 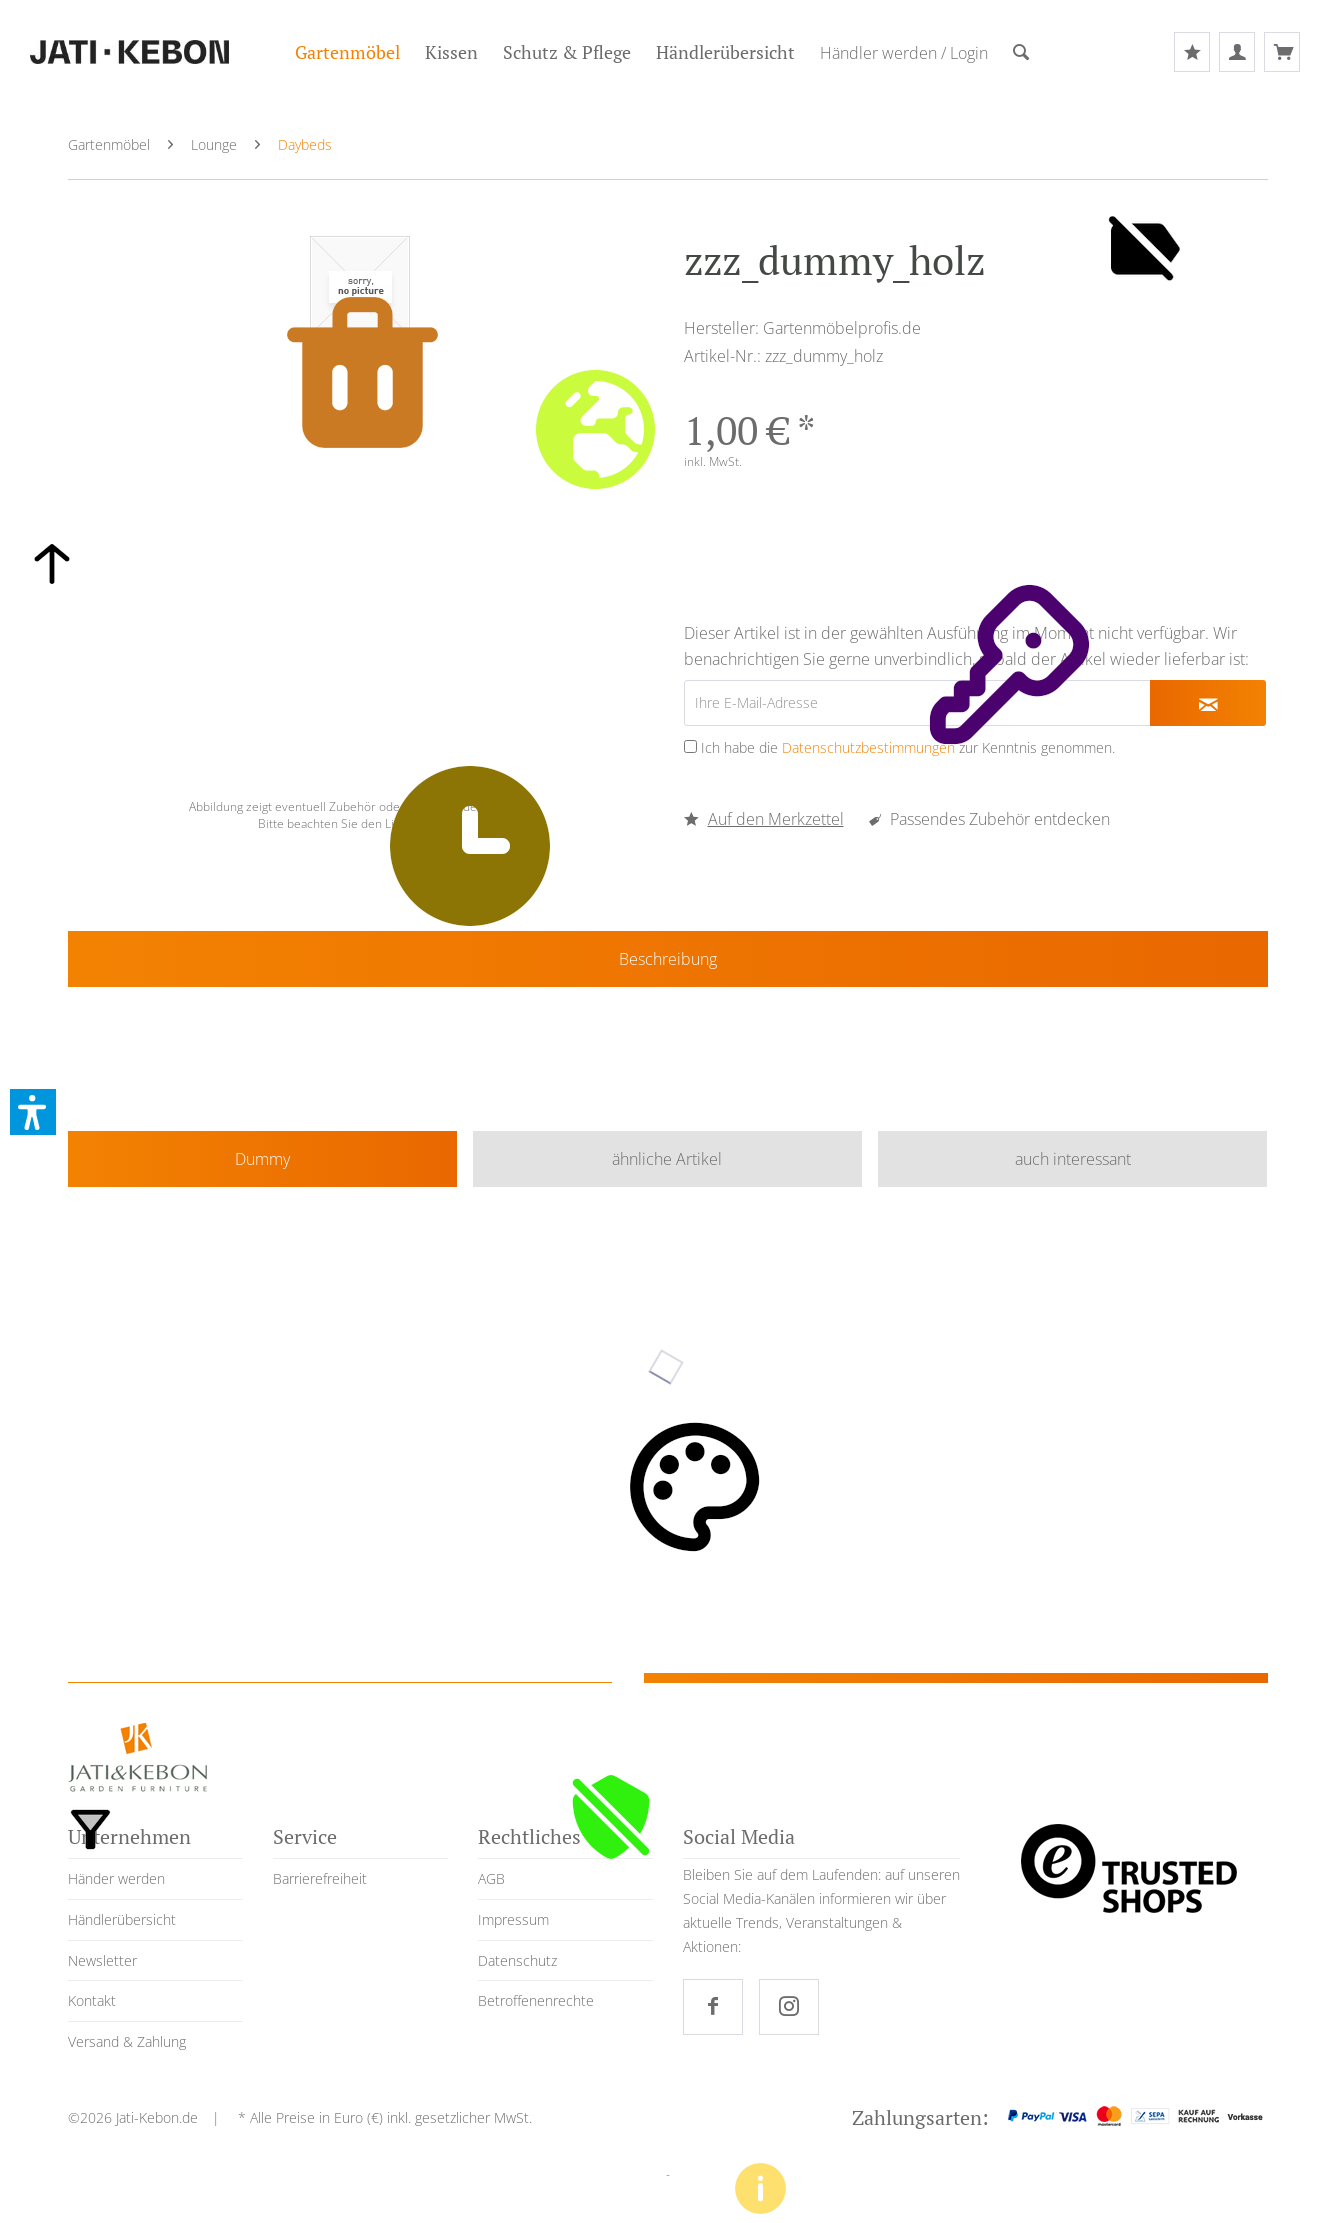 What do you see at coordinates (1009, 664) in the screenshot?
I see `access security or authentication settings` at bounding box center [1009, 664].